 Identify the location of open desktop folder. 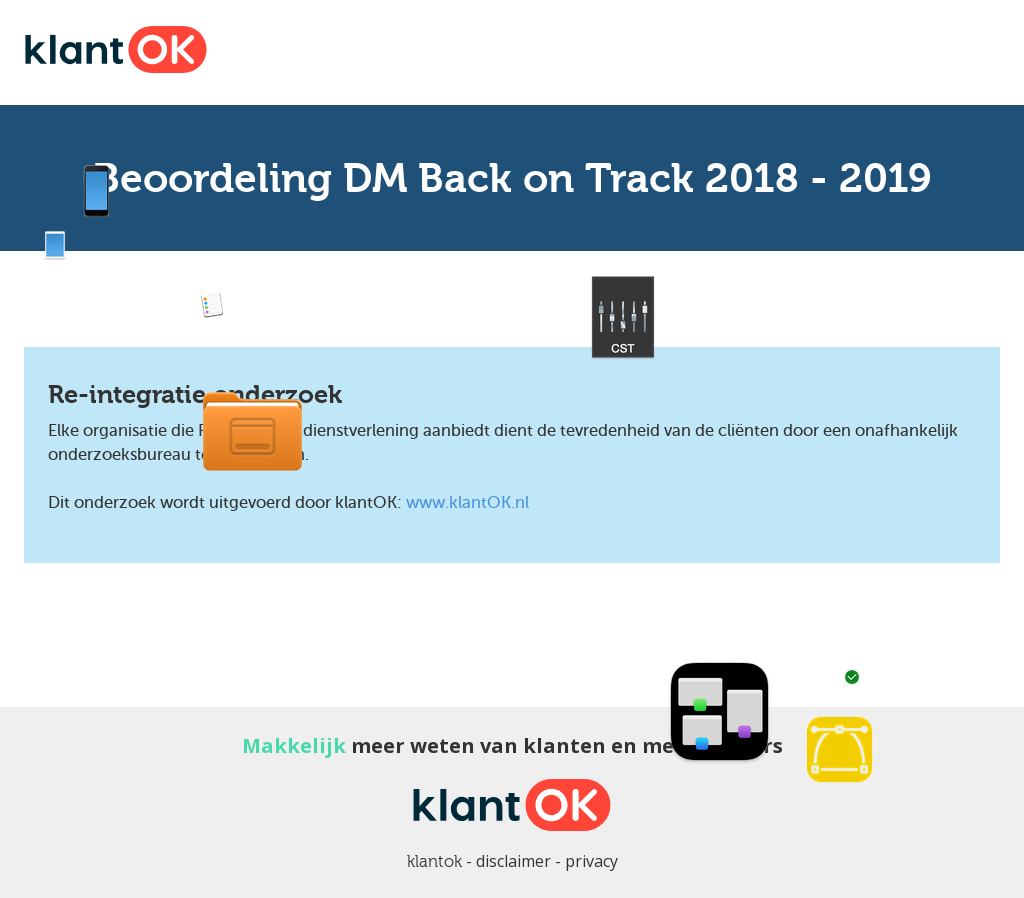
(252, 431).